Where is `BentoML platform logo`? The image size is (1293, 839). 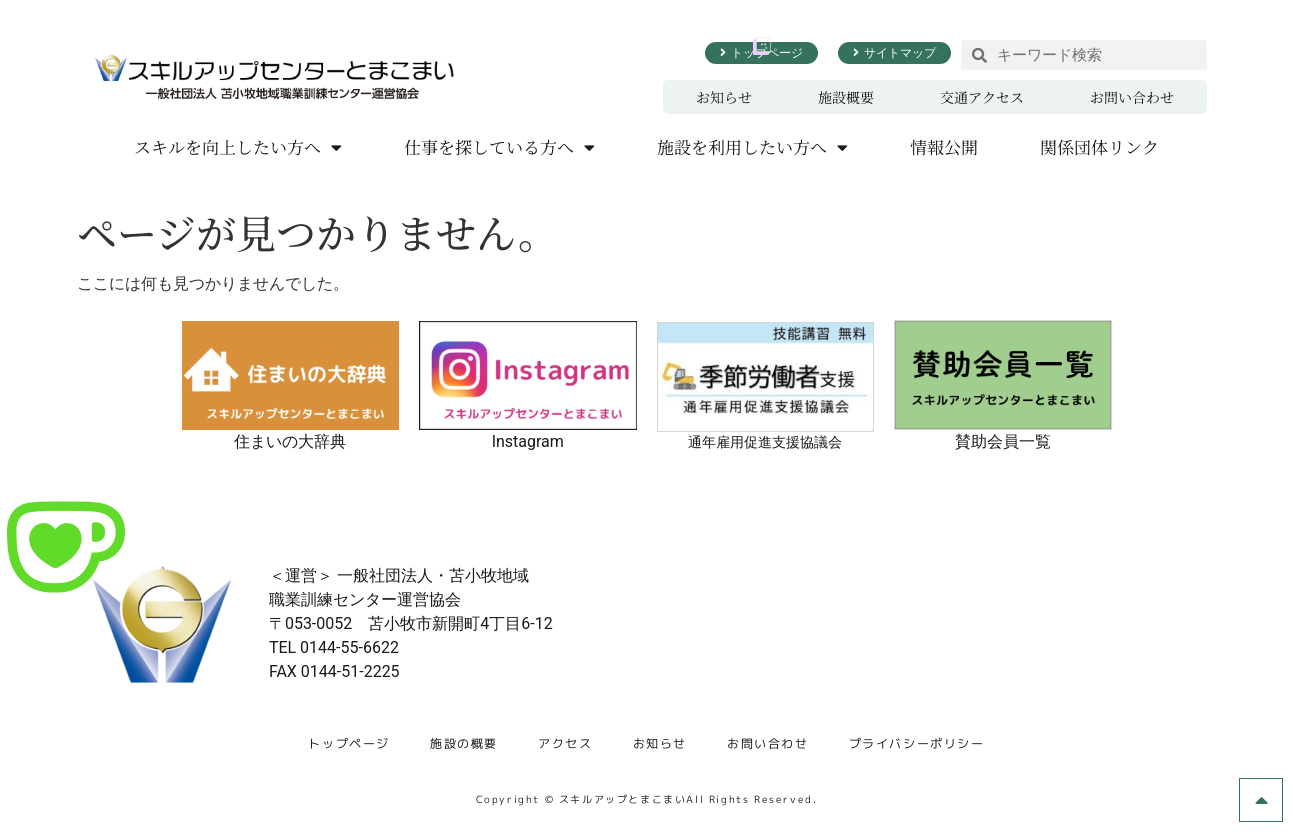
BentoML platform logo is located at coordinates (762, 46).